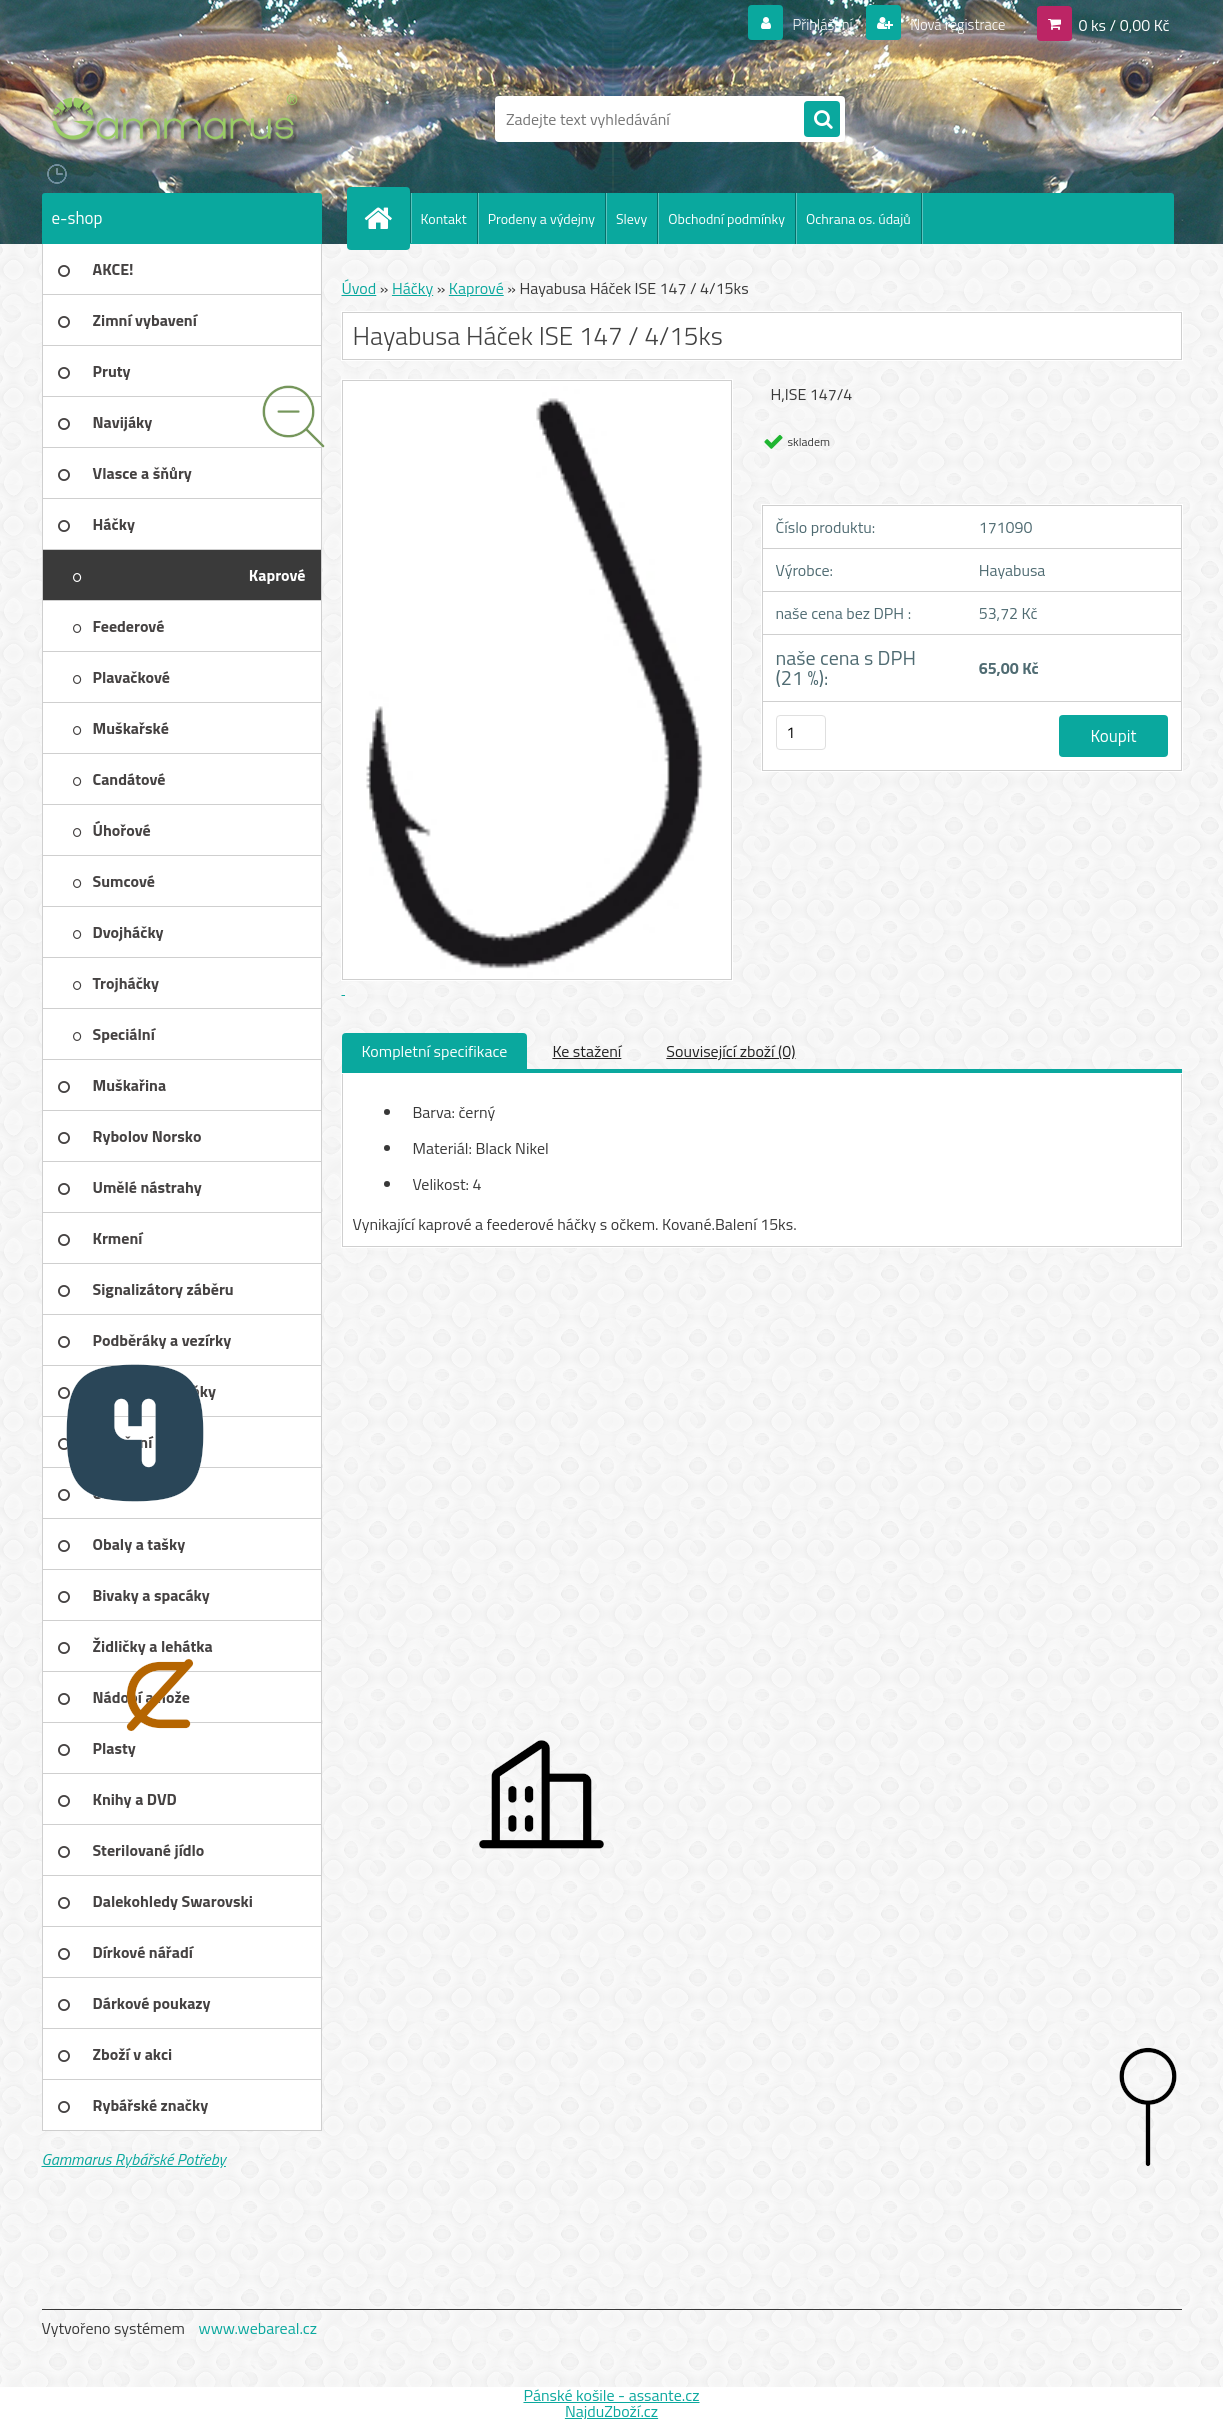  Describe the element at coordinates (135, 1433) in the screenshot. I see `indicates step 4 in a multi-step process` at that location.